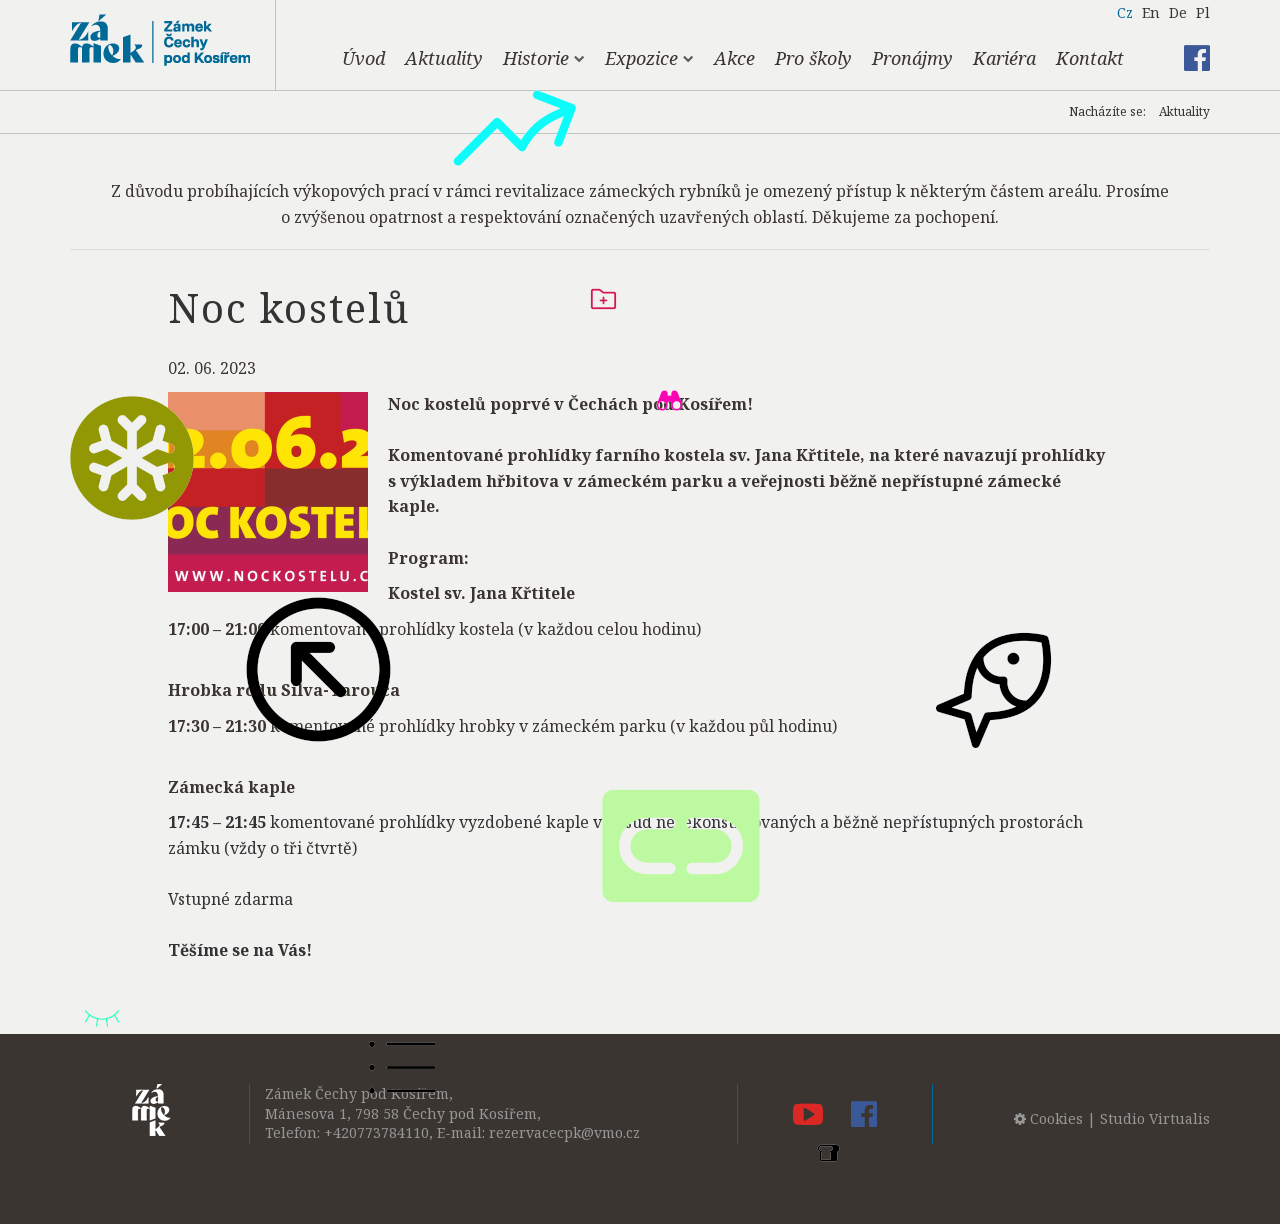 This screenshot has height=1224, width=1280. Describe the element at coordinates (514, 126) in the screenshot. I see `view trending or popular content` at that location.